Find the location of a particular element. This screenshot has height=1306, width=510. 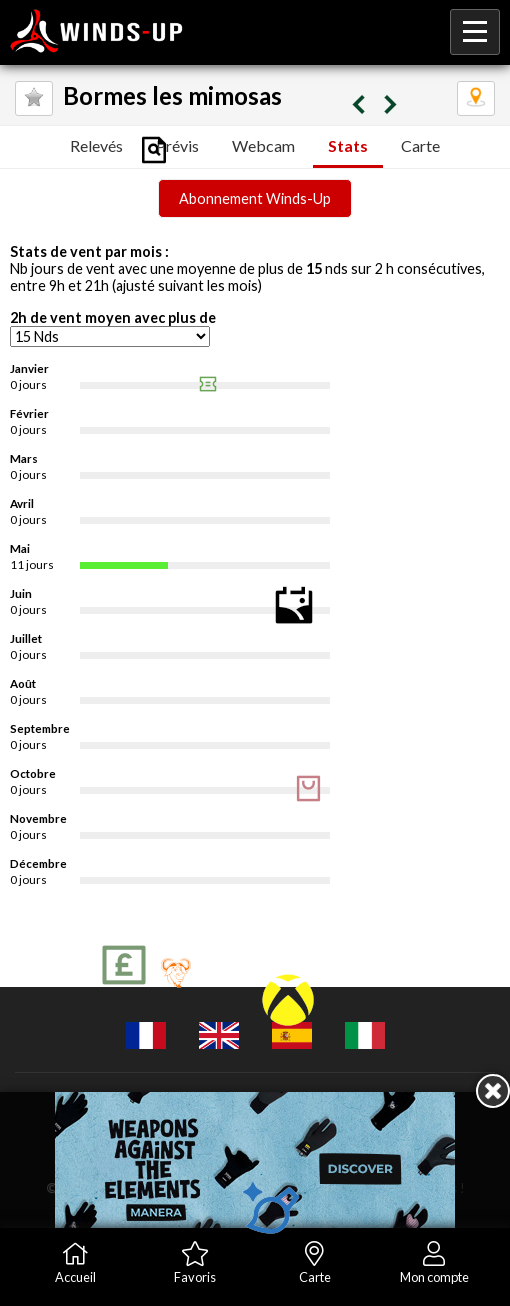

access AI-powered brush or painting tools is located at coordinates (272, 1211).